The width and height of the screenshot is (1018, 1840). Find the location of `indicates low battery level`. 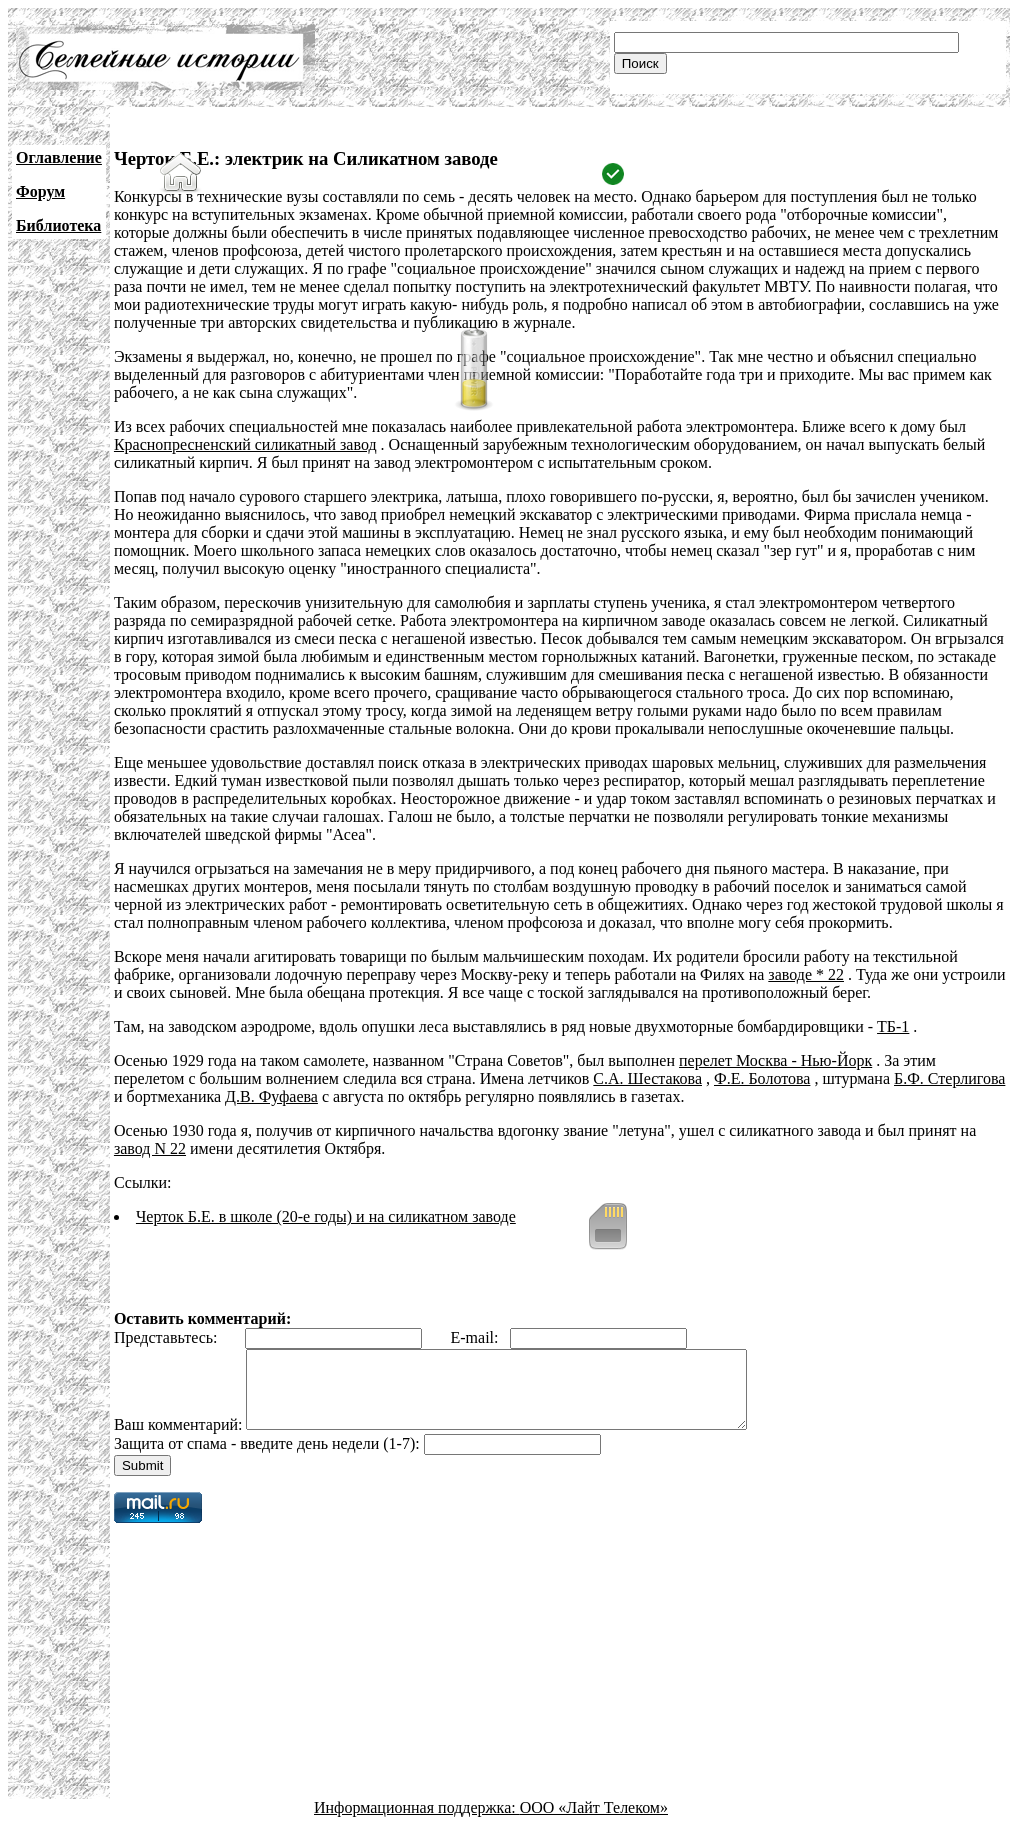

indicates low battery level is located at coordinates (474, 370).